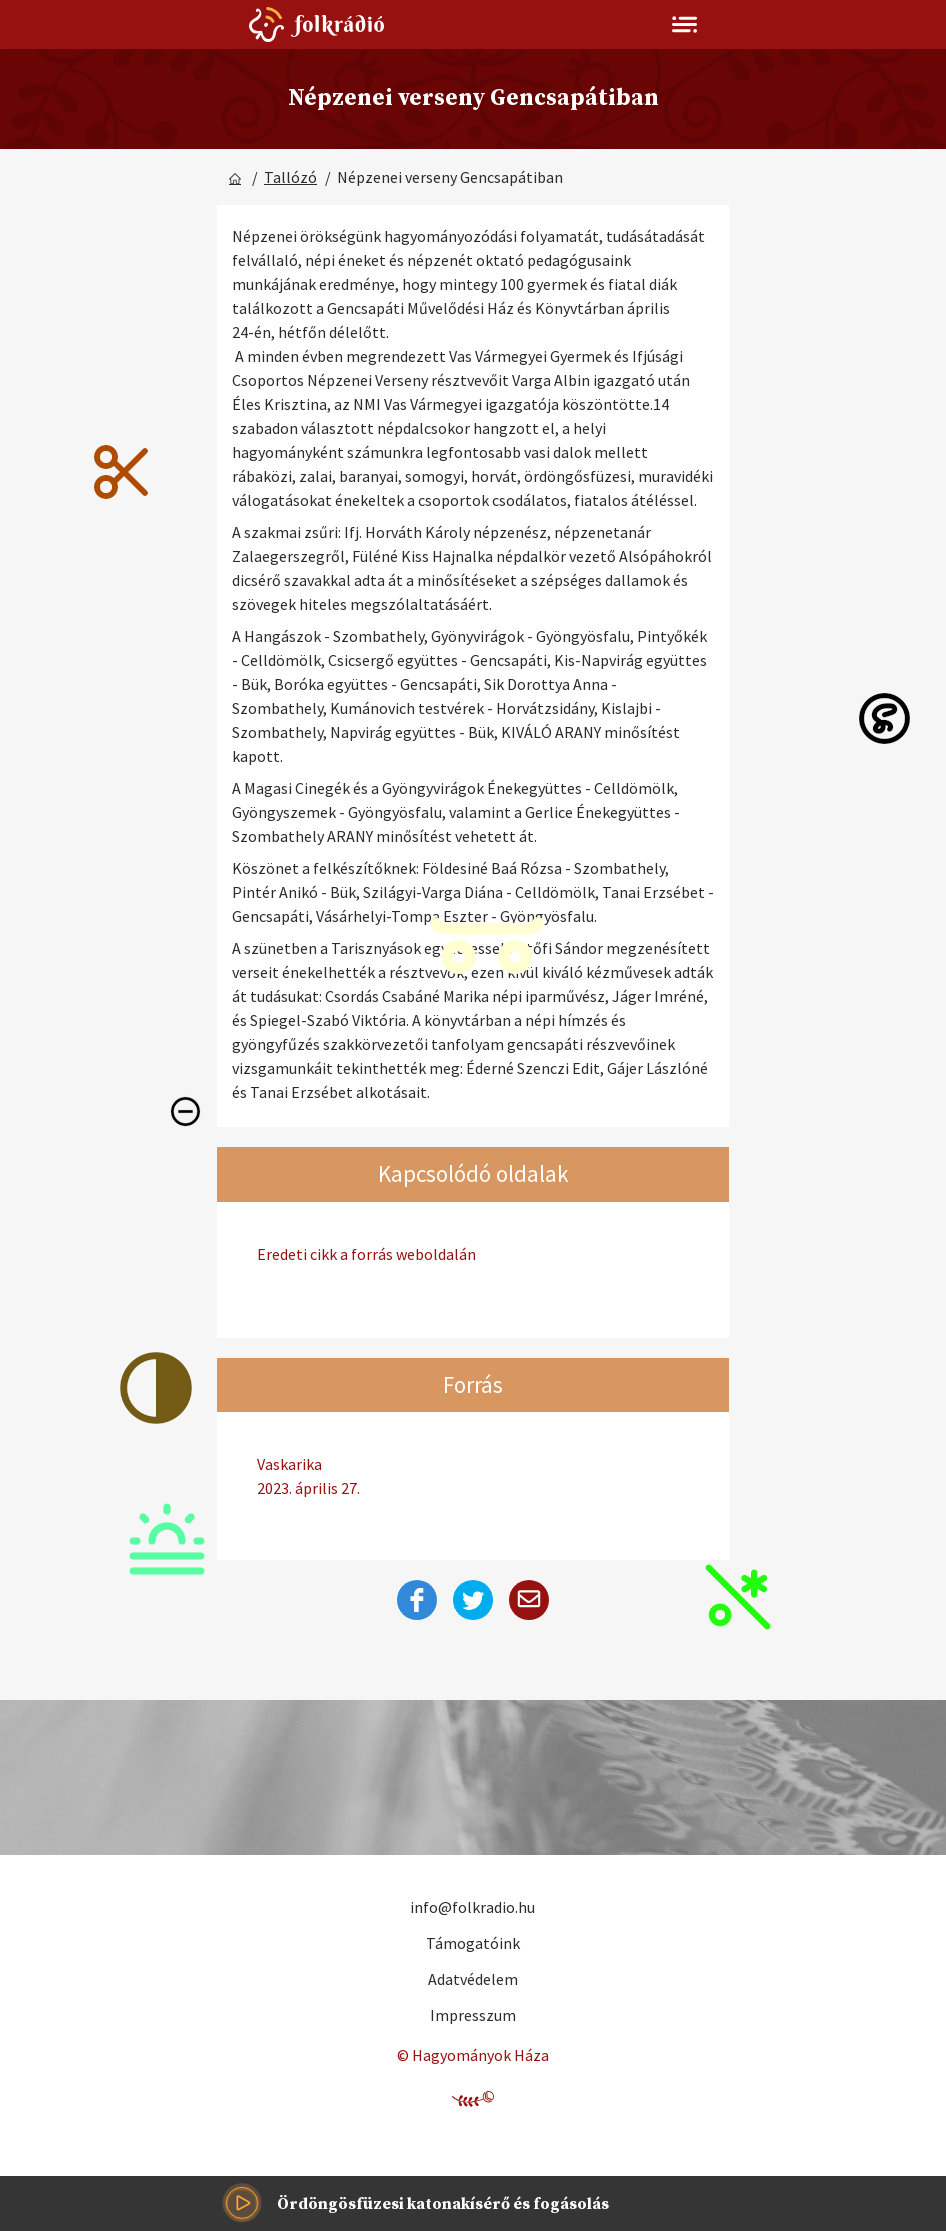  What do you see at coordinates (738, 1597) in the screenshot?
I see `disable regular expression search` at bounding box center [738, 1597].